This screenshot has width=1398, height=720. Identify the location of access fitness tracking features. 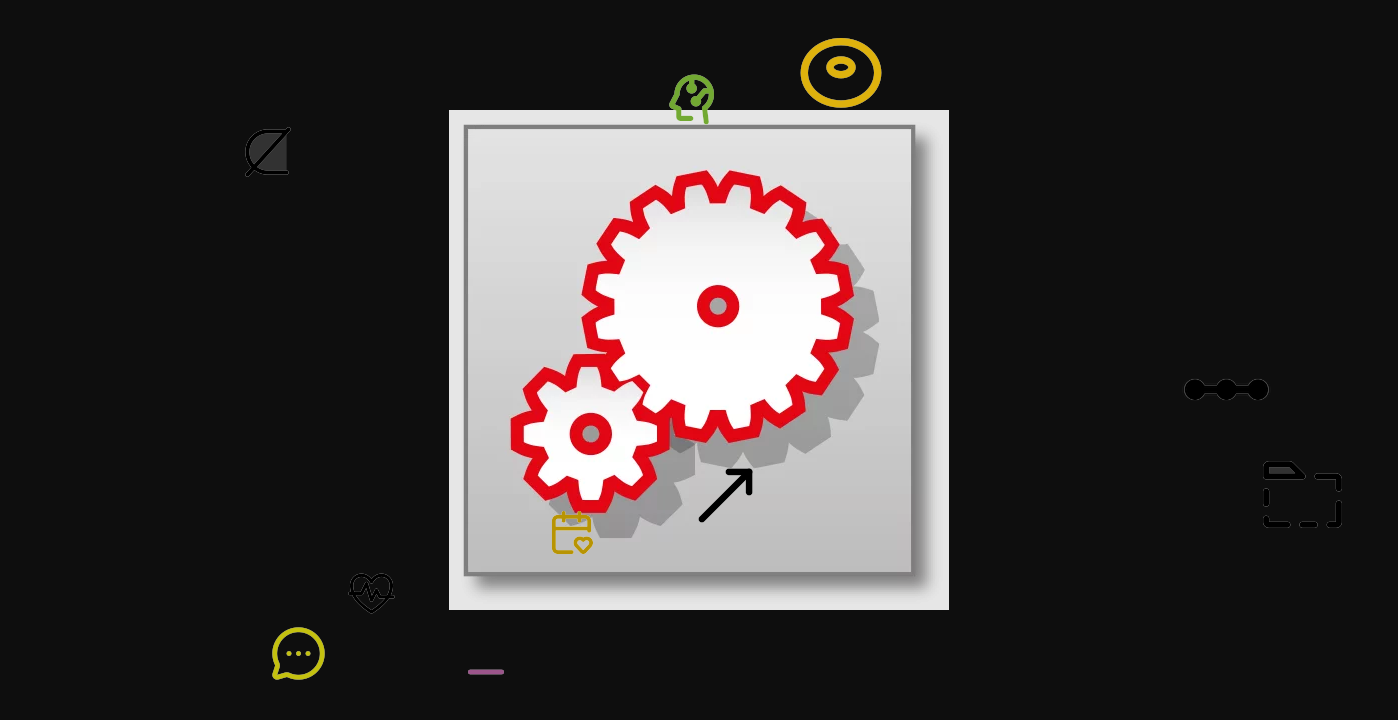
(371, 593).